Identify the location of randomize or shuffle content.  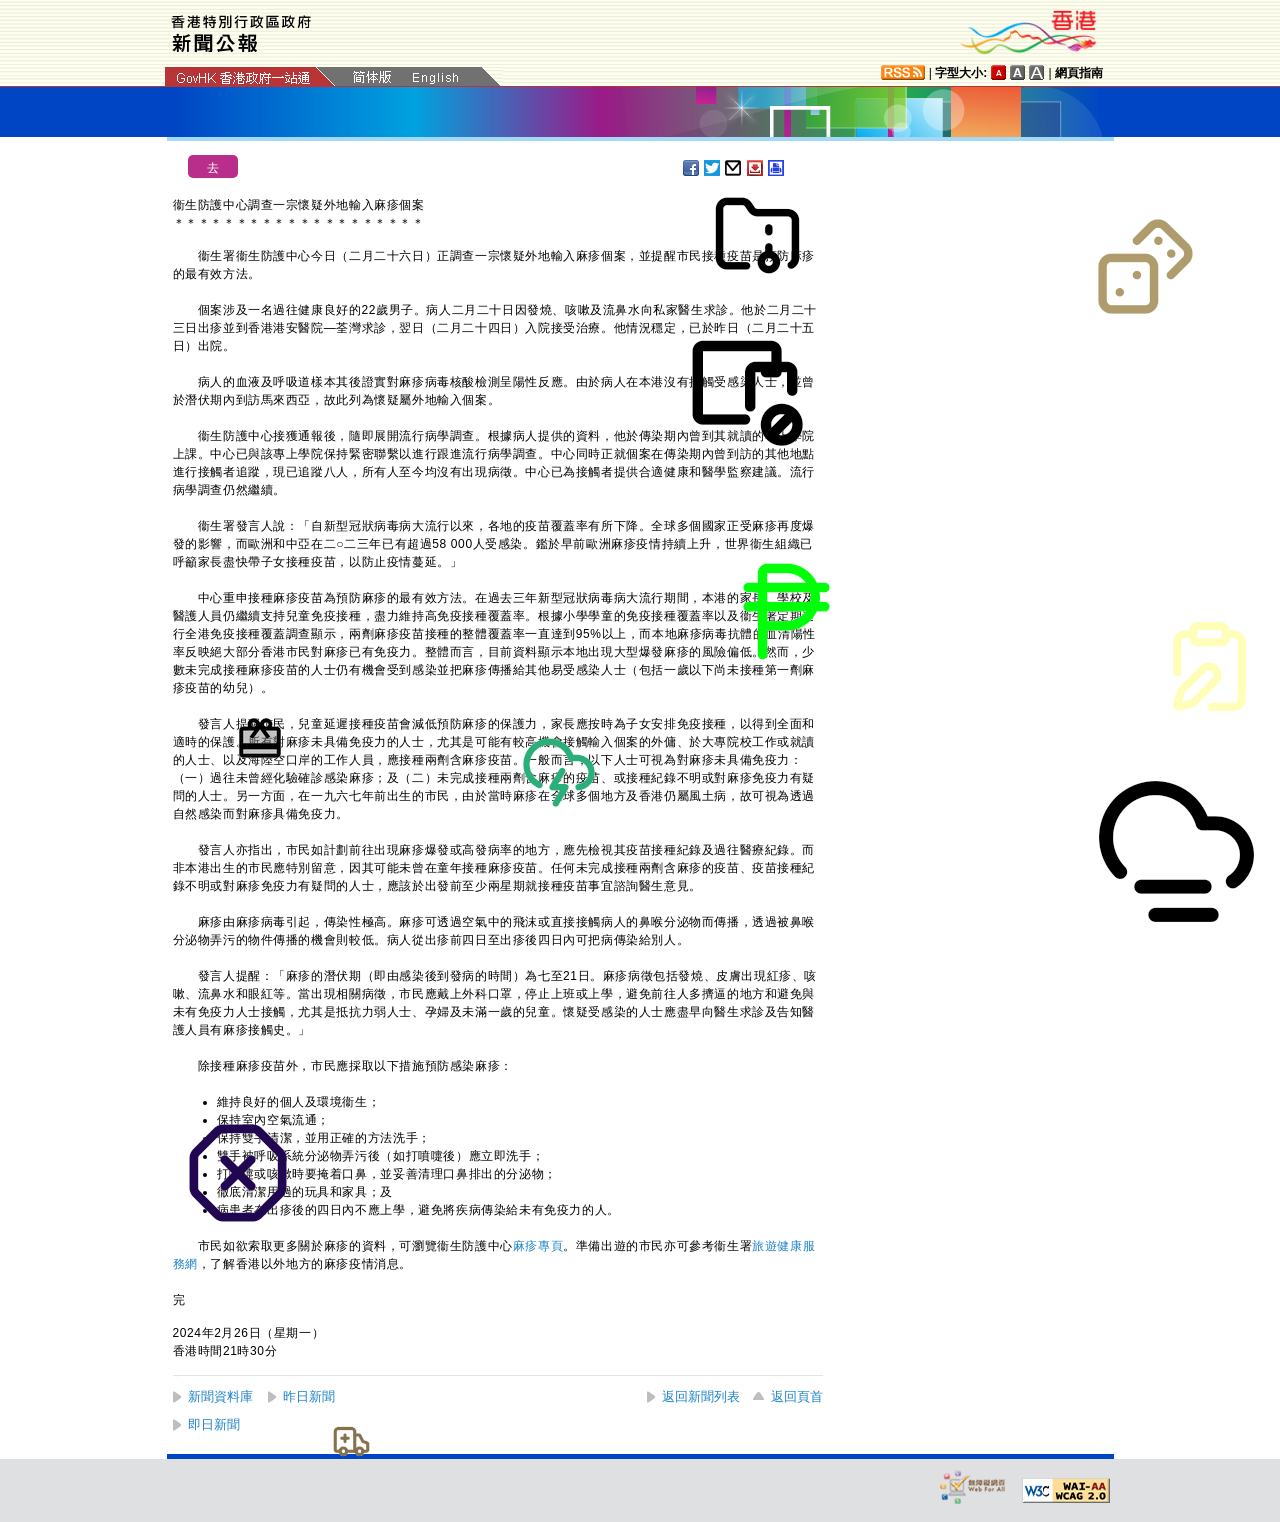
(1145, 266).